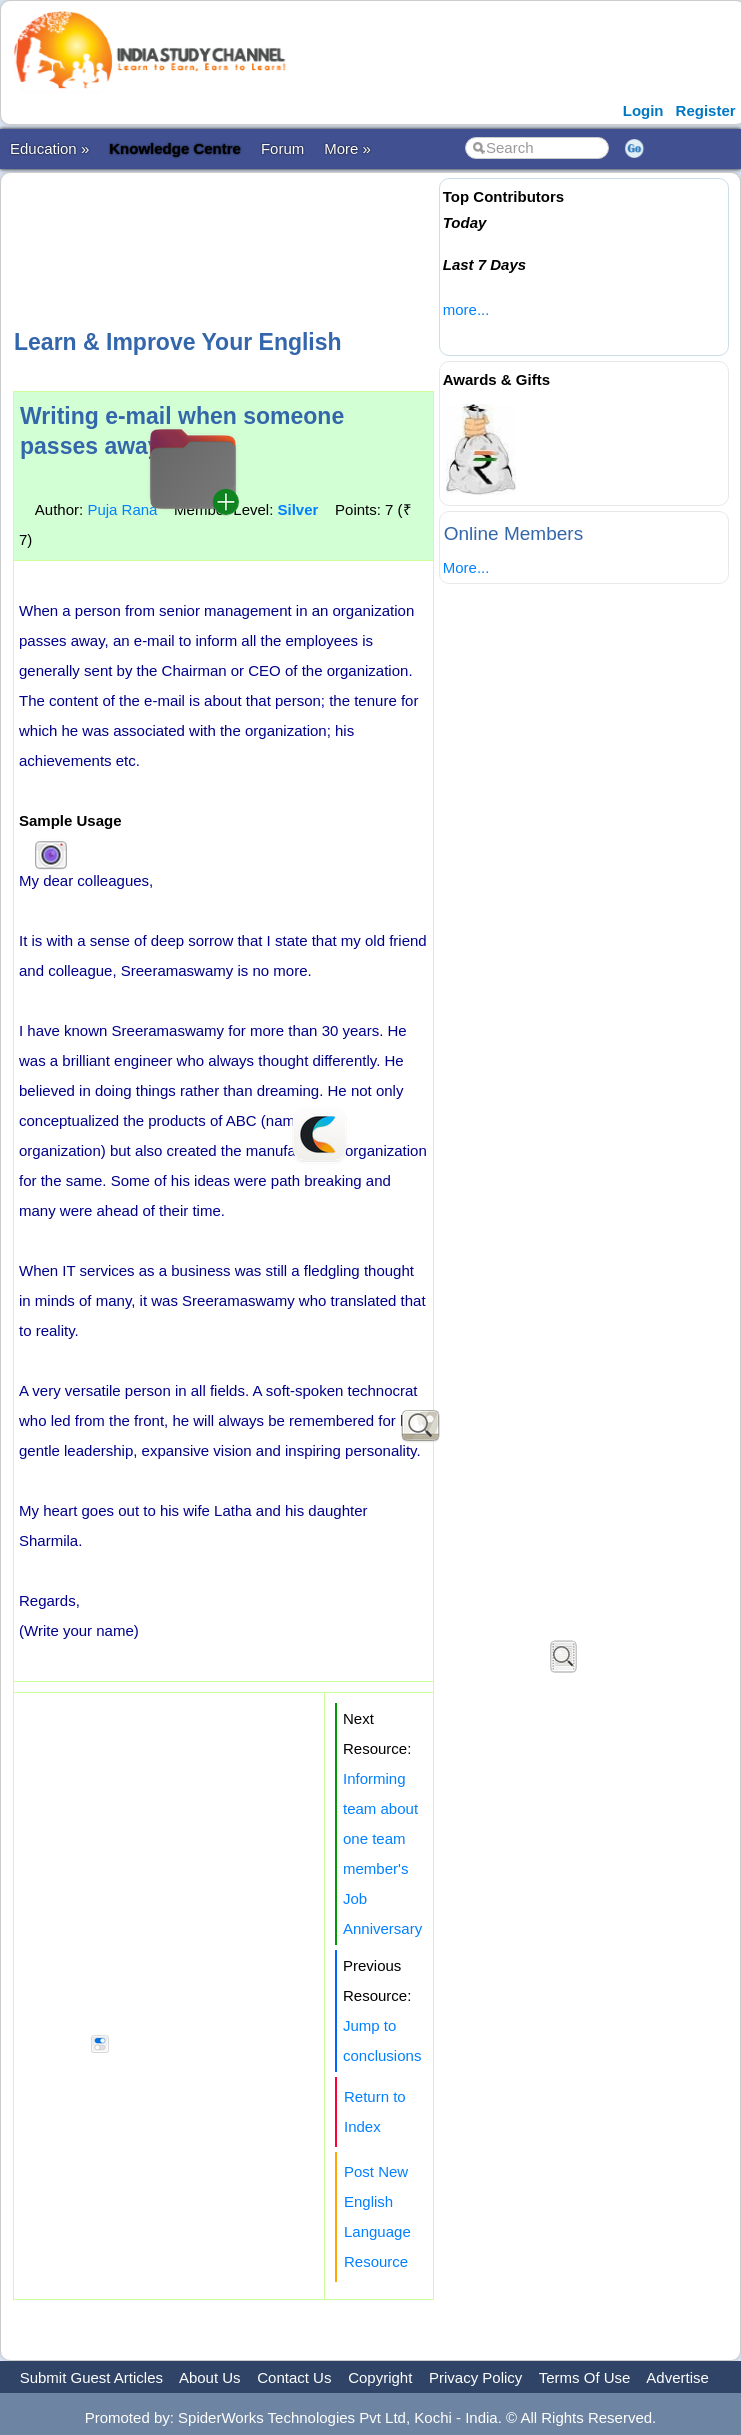  What do you see at coordinates (193, 469) in the screenshot?
I see `create a new folder` at bounding box center [193, 469].